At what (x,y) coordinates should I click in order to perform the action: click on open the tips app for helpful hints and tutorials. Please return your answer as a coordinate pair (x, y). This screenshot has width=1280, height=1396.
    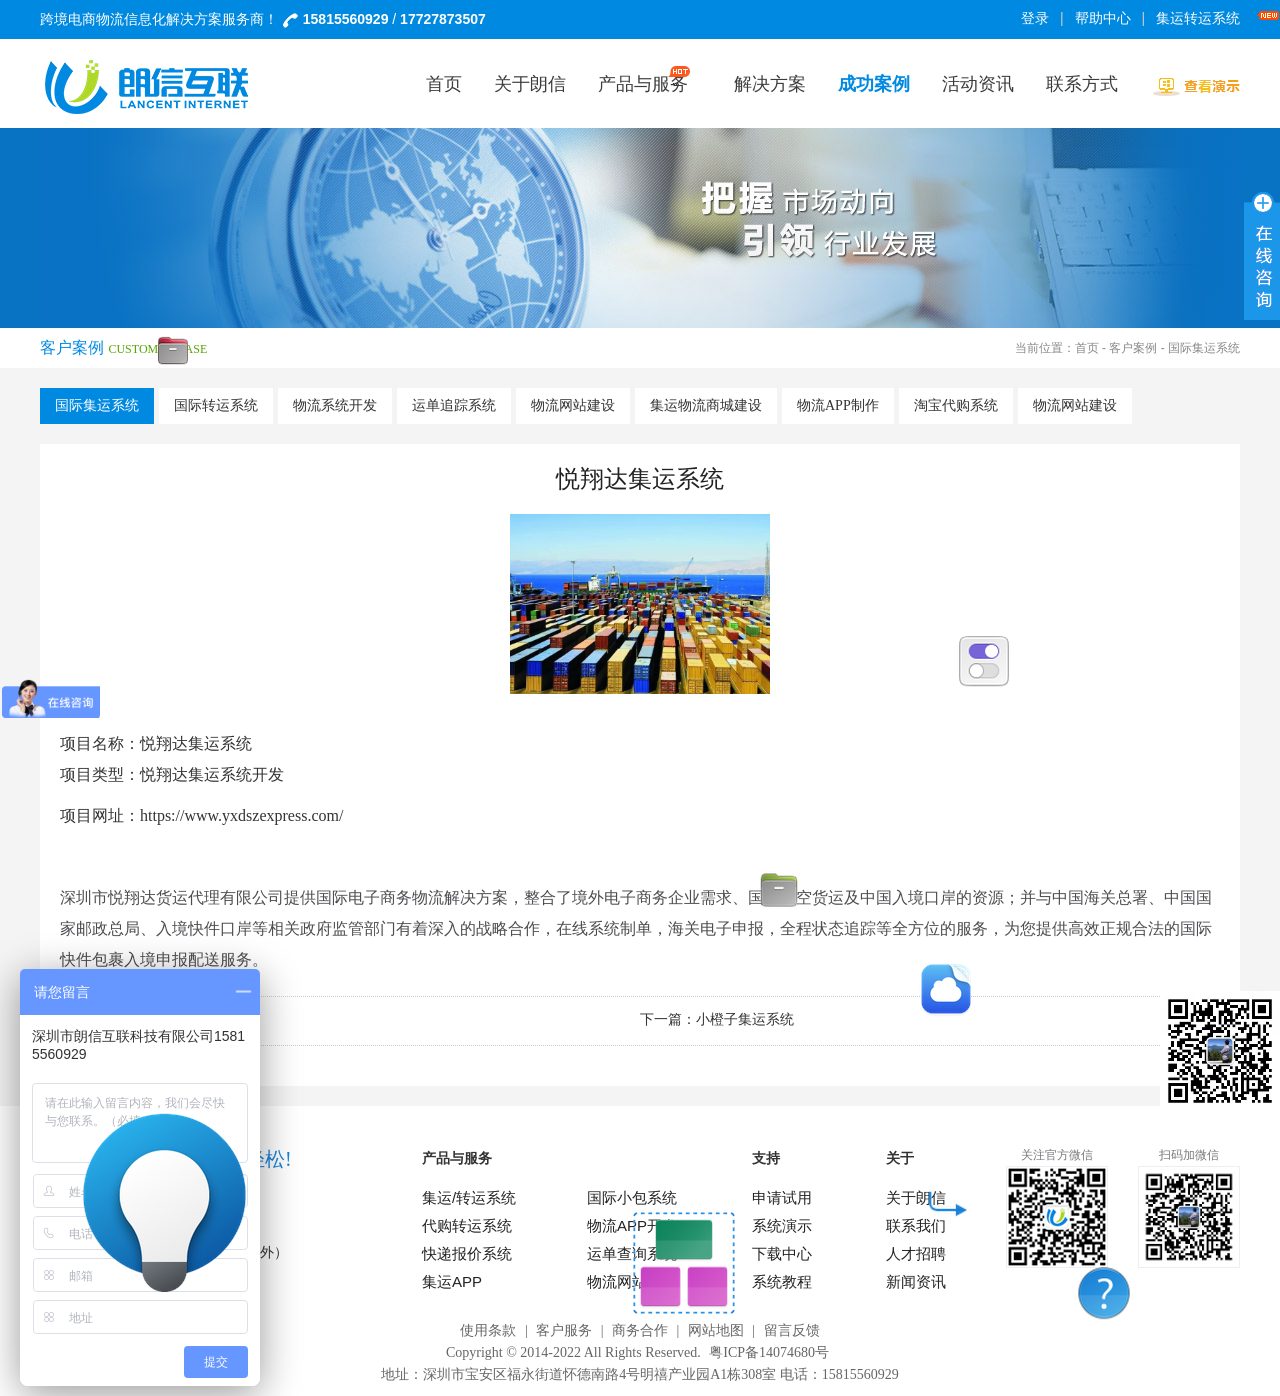
    Looking at the image, I should click on (164, 1202).